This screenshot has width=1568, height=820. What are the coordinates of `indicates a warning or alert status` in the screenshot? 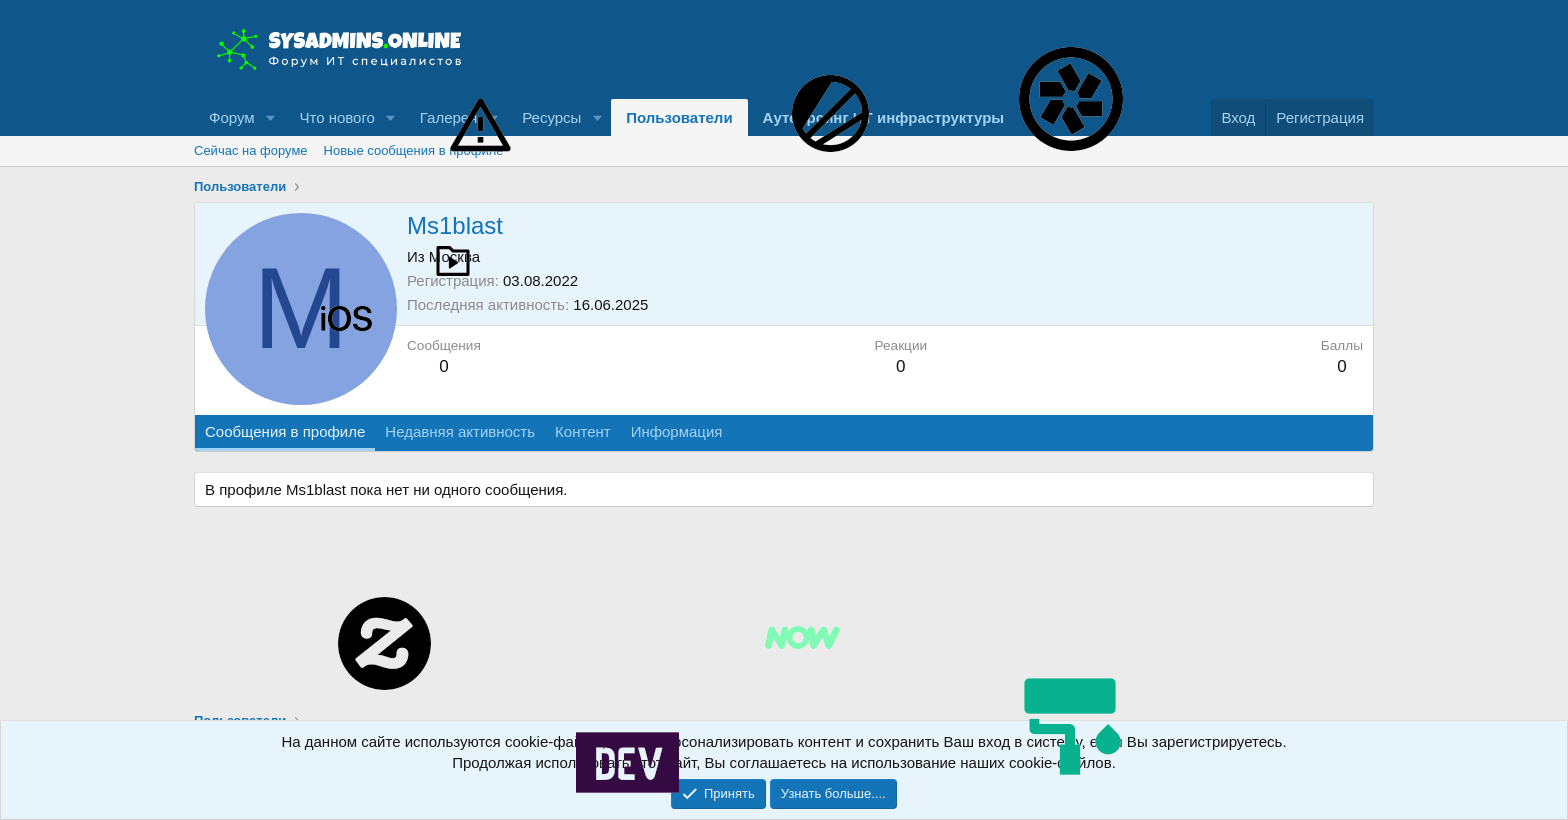 It's located at (480, 125).